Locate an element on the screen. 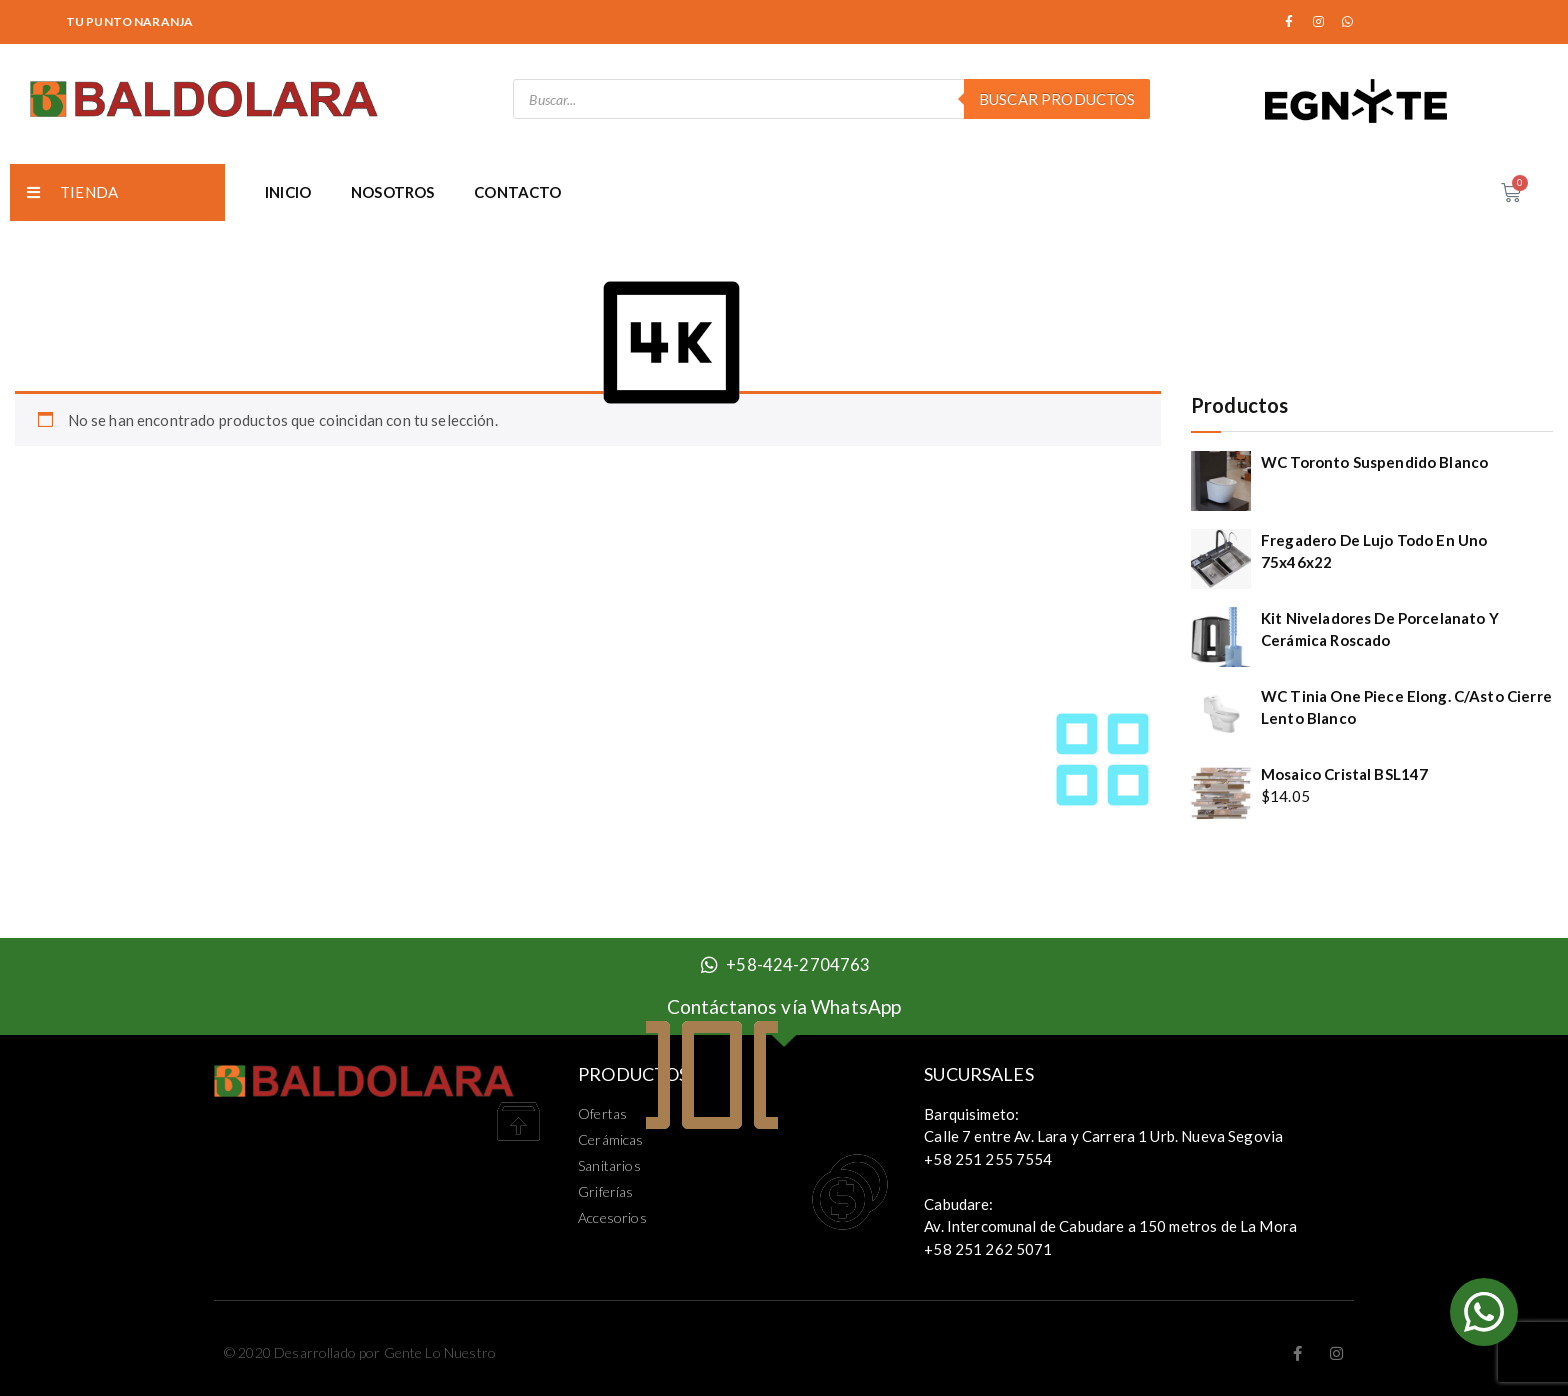 This screenshot has width=1568, height=1396. view your coin balance or currency is located at coordinates (850, 1192).